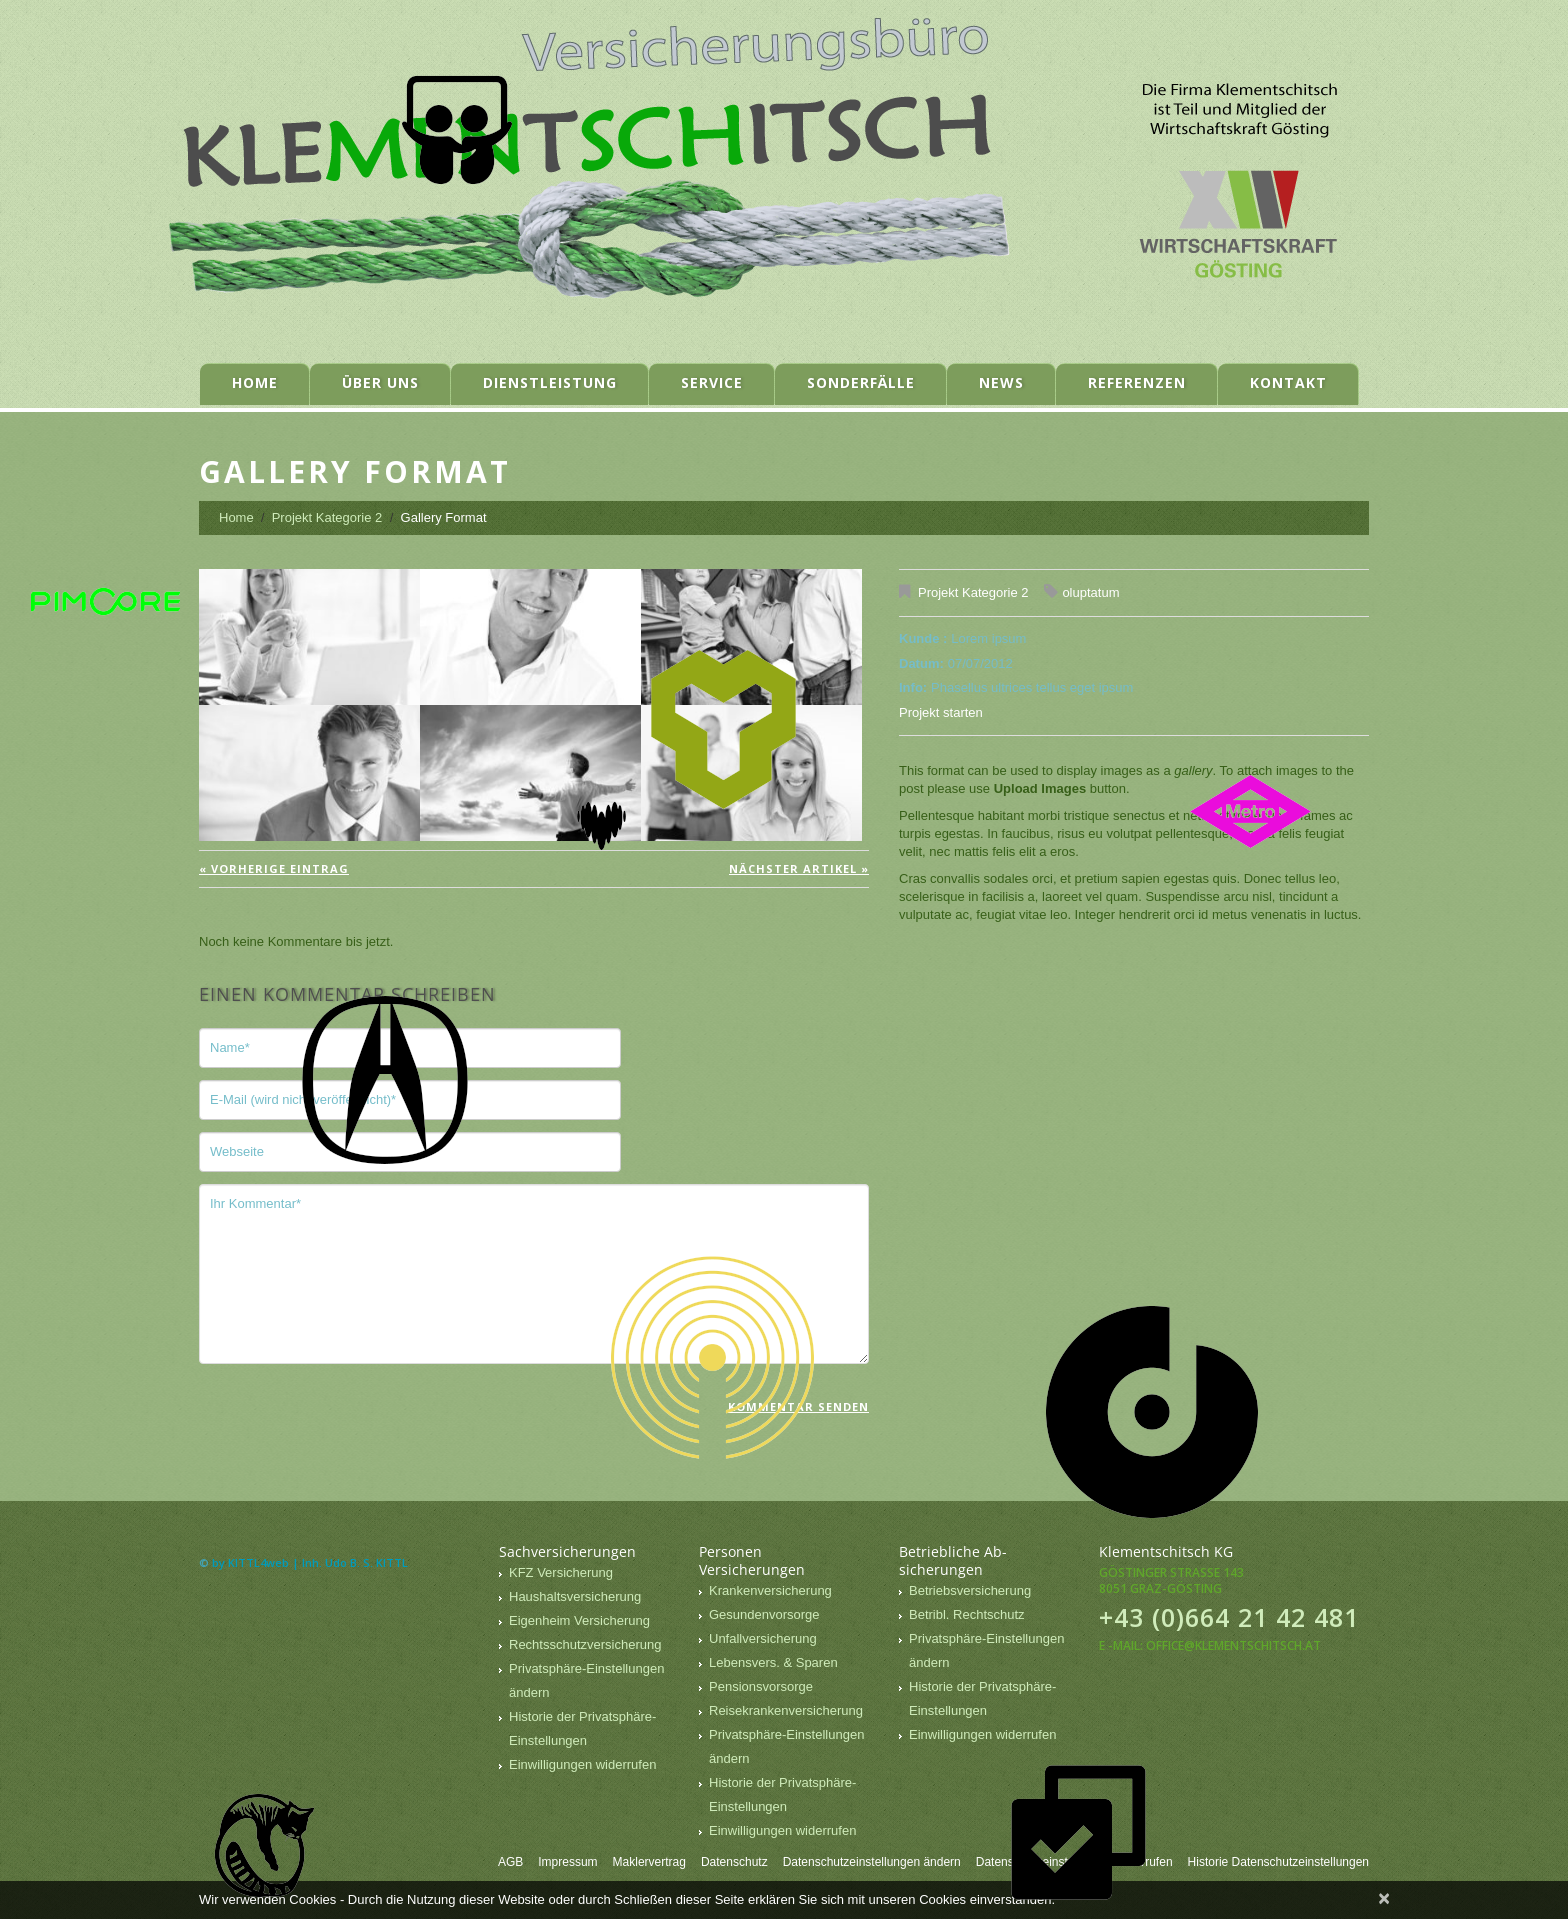 This screenshot has height=1919, width=1568. Describe the element at coordinates (1078, 1832) in the screenshot. I see `select multiple items at once` at that location.